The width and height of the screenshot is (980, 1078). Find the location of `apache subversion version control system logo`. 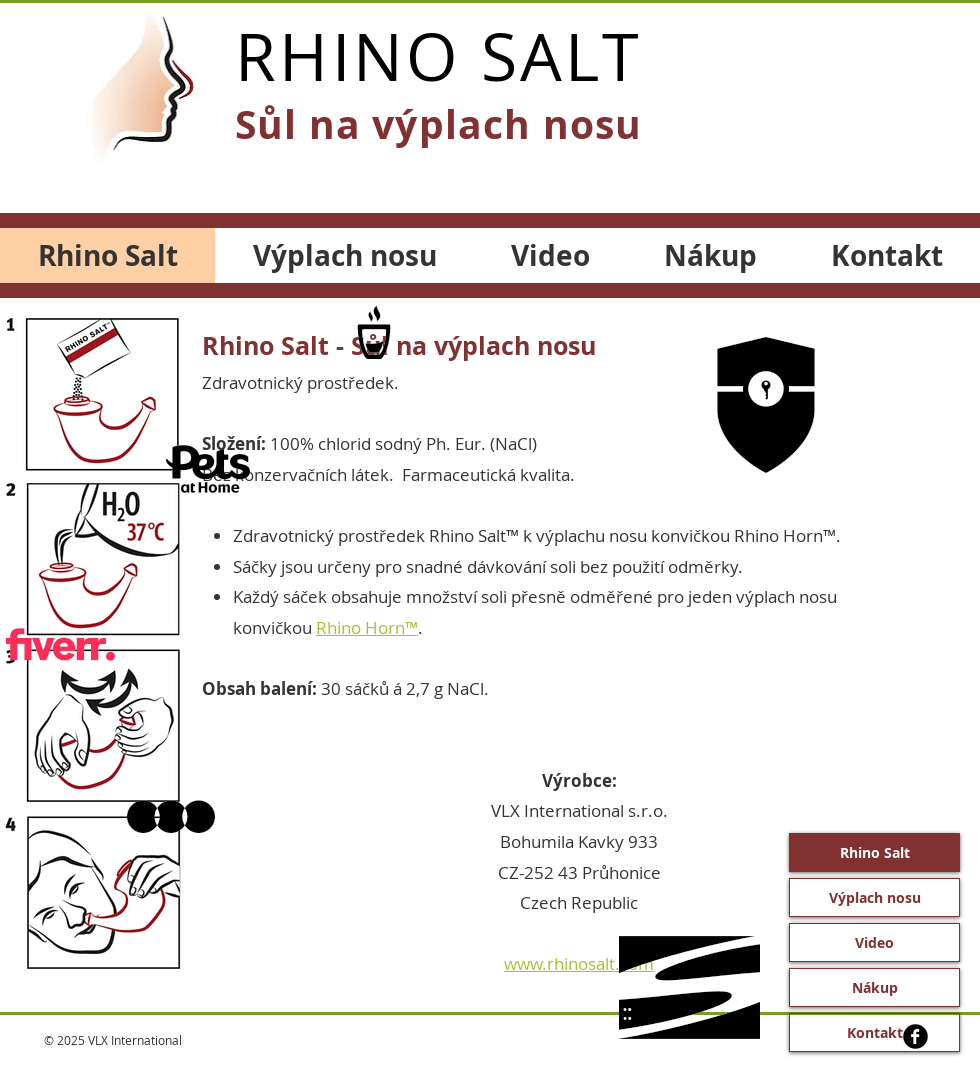

apache subversion version control system logo is located at coordinates (689, 987).